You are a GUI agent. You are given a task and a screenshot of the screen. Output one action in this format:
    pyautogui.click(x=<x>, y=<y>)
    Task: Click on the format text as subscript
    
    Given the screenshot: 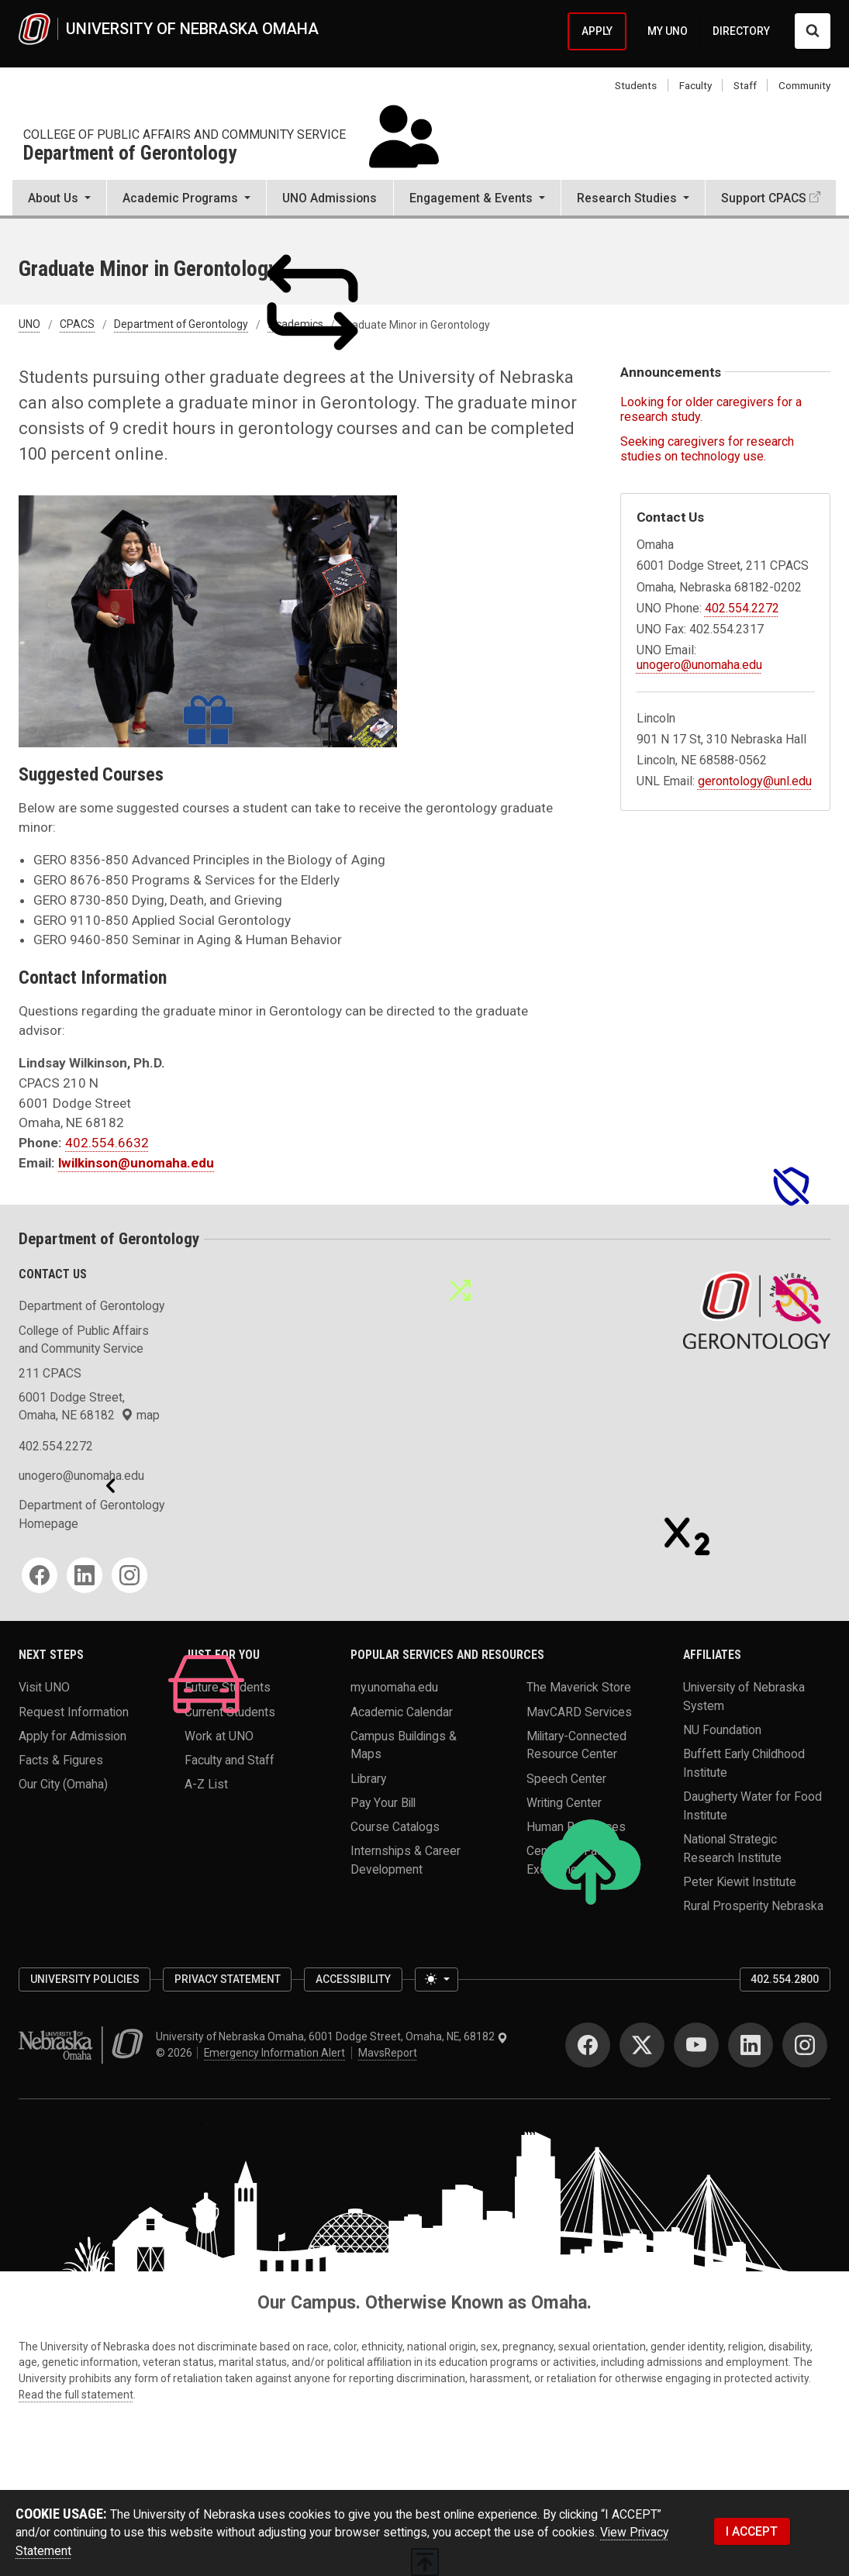 What is the action you would take?
    pyautogui.click(x=685, y=1533)
    